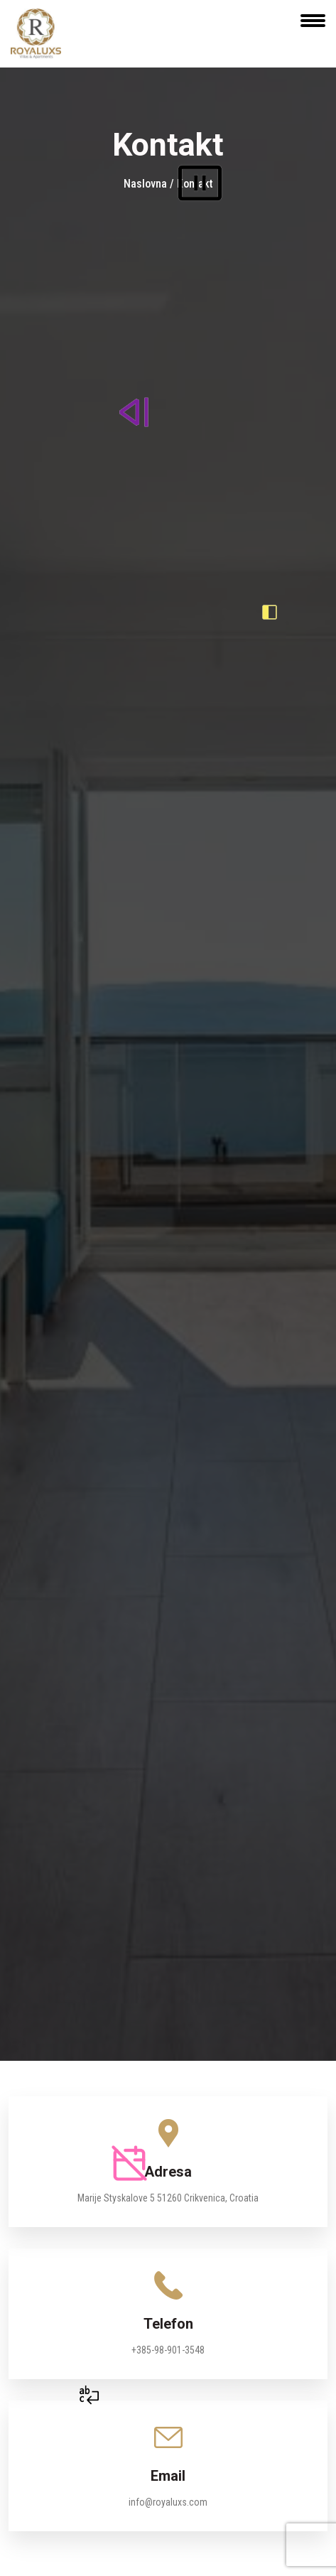 Image resolution: width=336 pixels, height=2576 pixels. What do you see at coordinates (89, 2395) in the screenshot?
I see `toggle word wrap in the editor` at bounding box center [89, 2395].